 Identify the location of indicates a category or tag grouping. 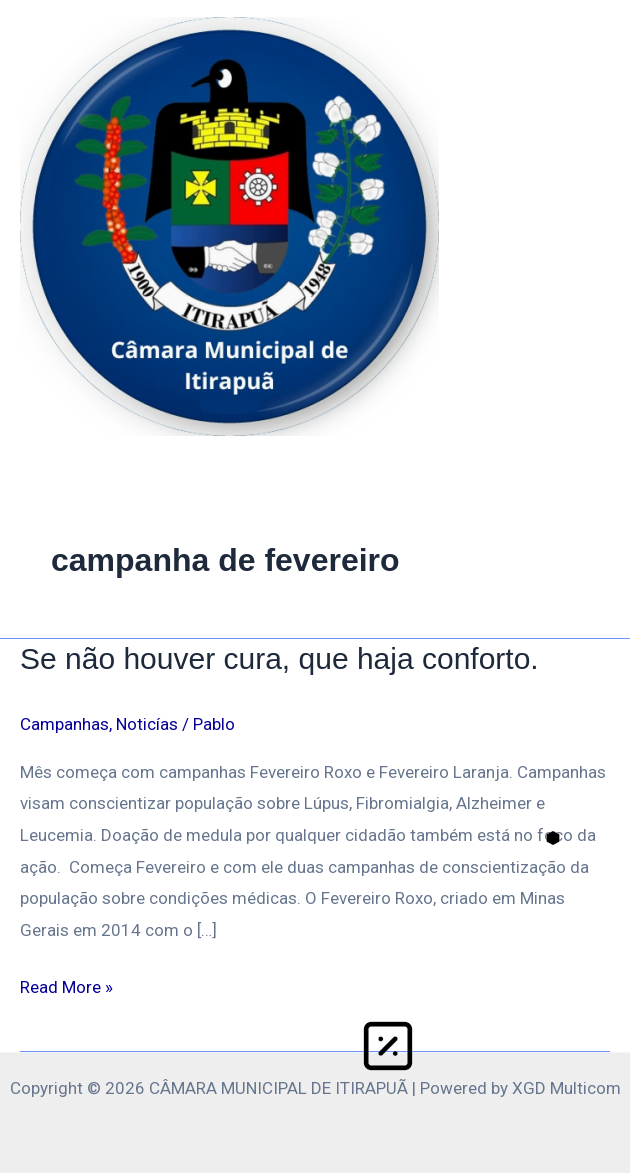
(553, 838).